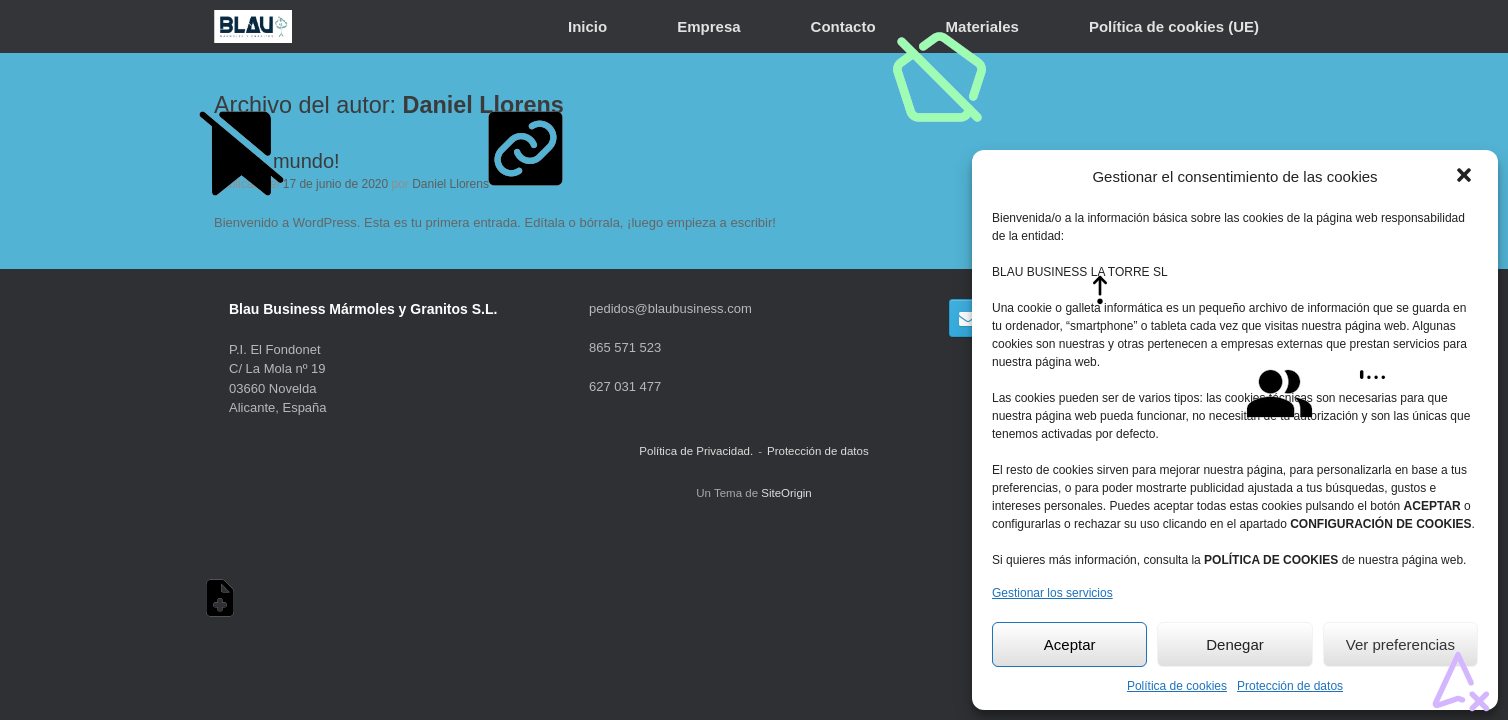  What do you see at coordinates (1279, 393) in the screenshot?
I see `view contacts or people list` at bounding box center [1279, 393].